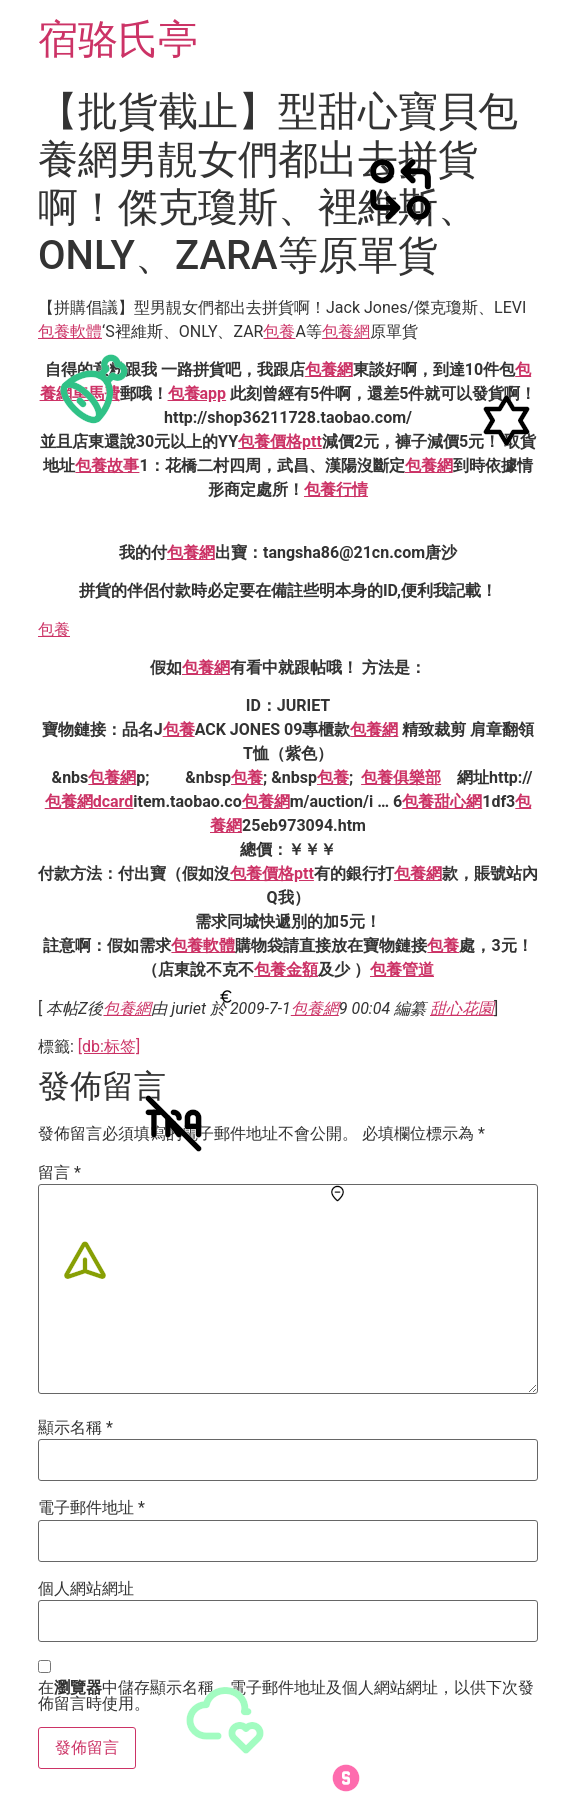  What do you see at coordinates (85, 1261) in the screenshot?
I see `send a message or email` at bounding box center [85, 1261].